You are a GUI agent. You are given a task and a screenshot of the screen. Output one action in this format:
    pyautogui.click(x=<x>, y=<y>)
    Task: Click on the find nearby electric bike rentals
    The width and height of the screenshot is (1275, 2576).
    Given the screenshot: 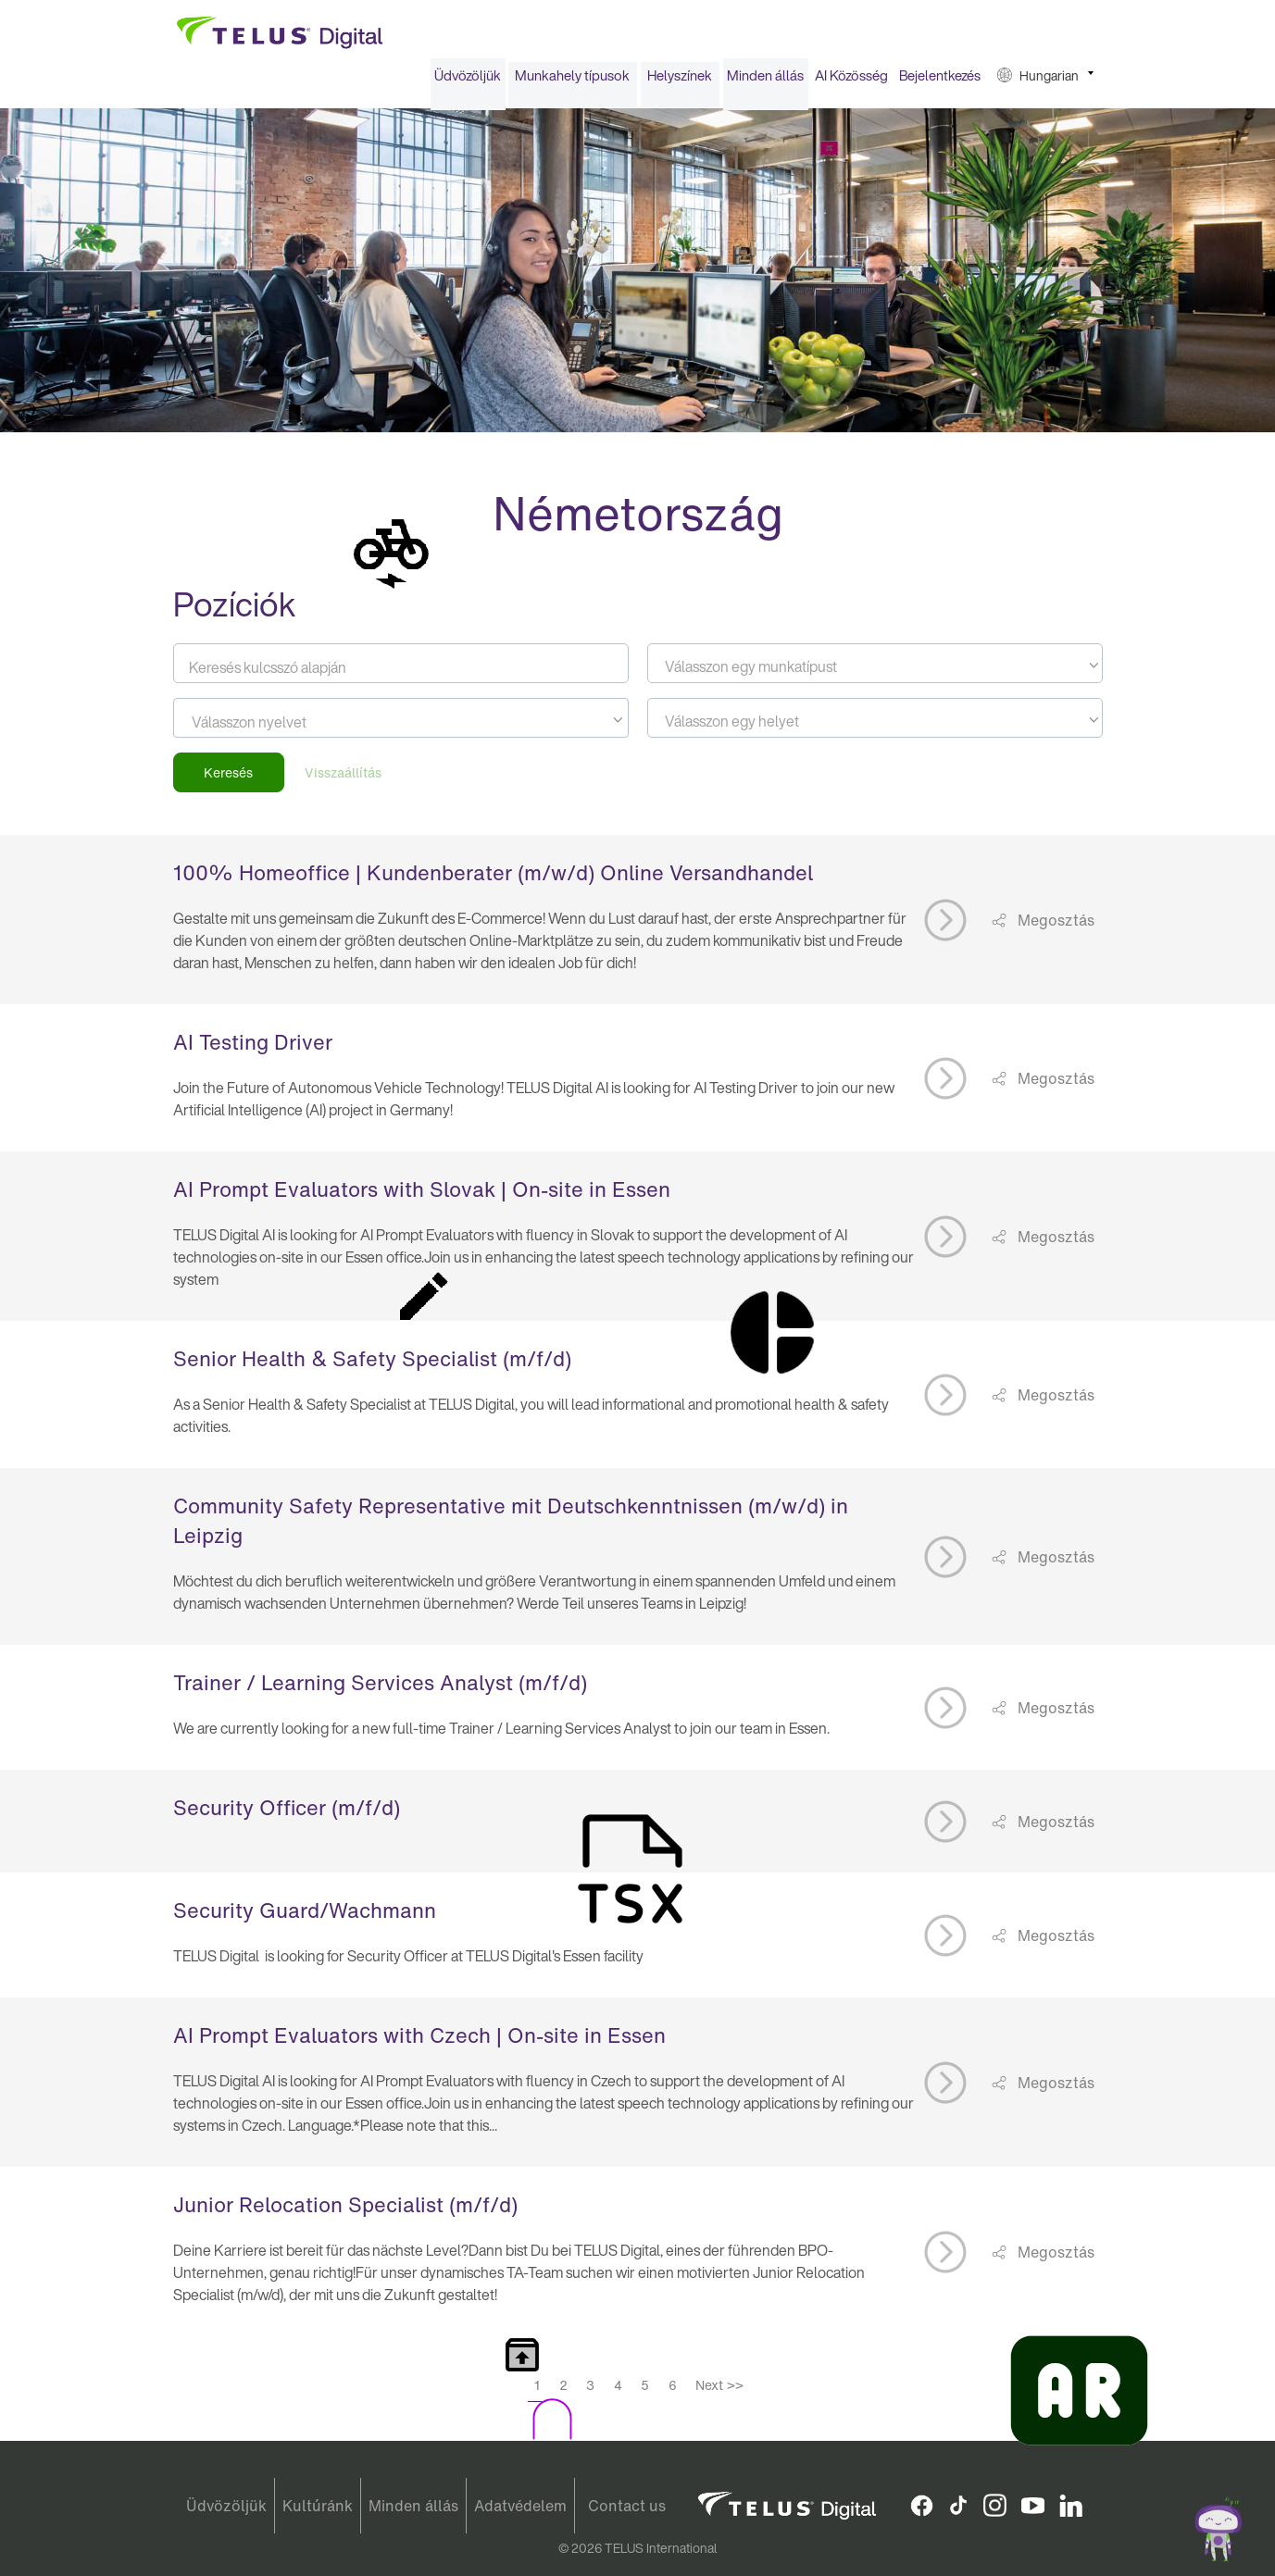 What is the action you would take?
    pyautogui.click(x=391, y=554)
    